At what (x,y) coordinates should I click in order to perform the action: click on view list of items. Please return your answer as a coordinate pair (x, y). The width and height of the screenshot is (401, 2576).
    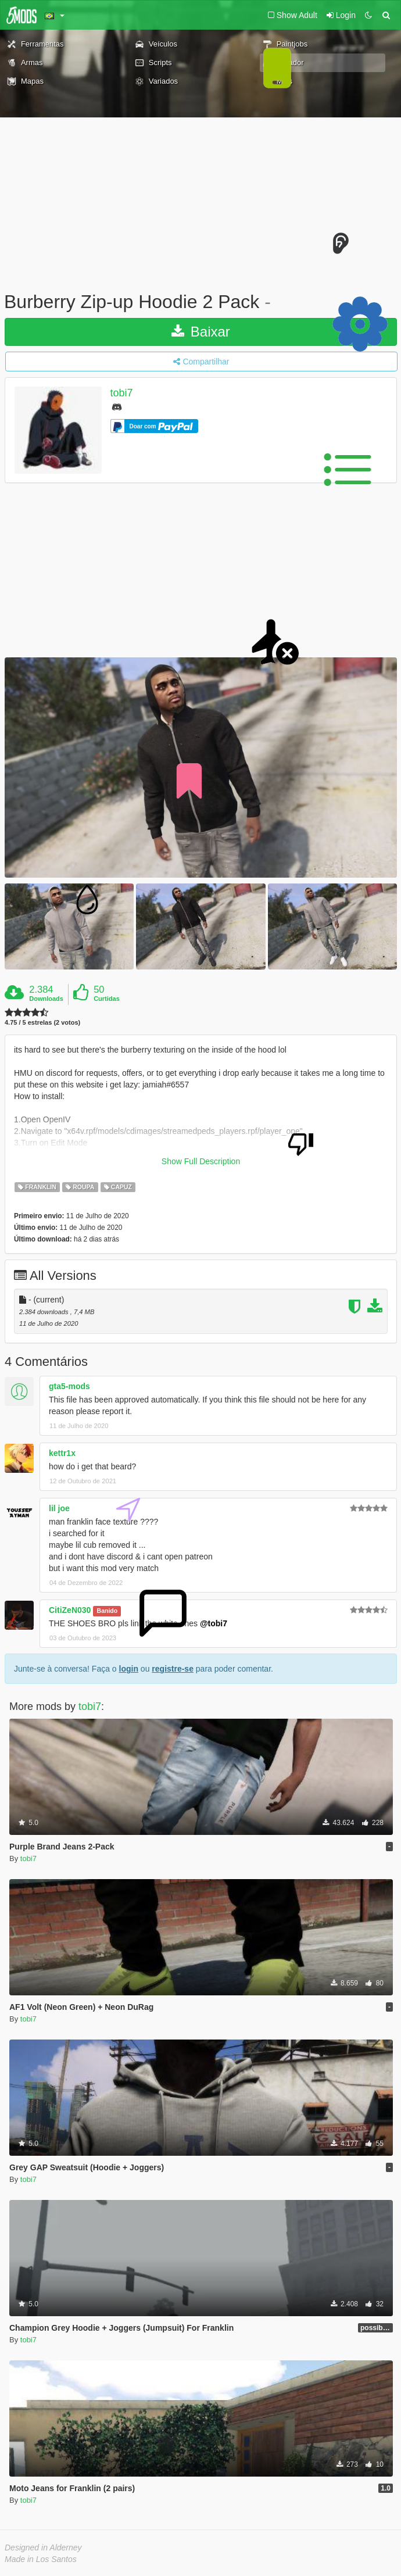
    Looking at the image, I should click on (348, 470).